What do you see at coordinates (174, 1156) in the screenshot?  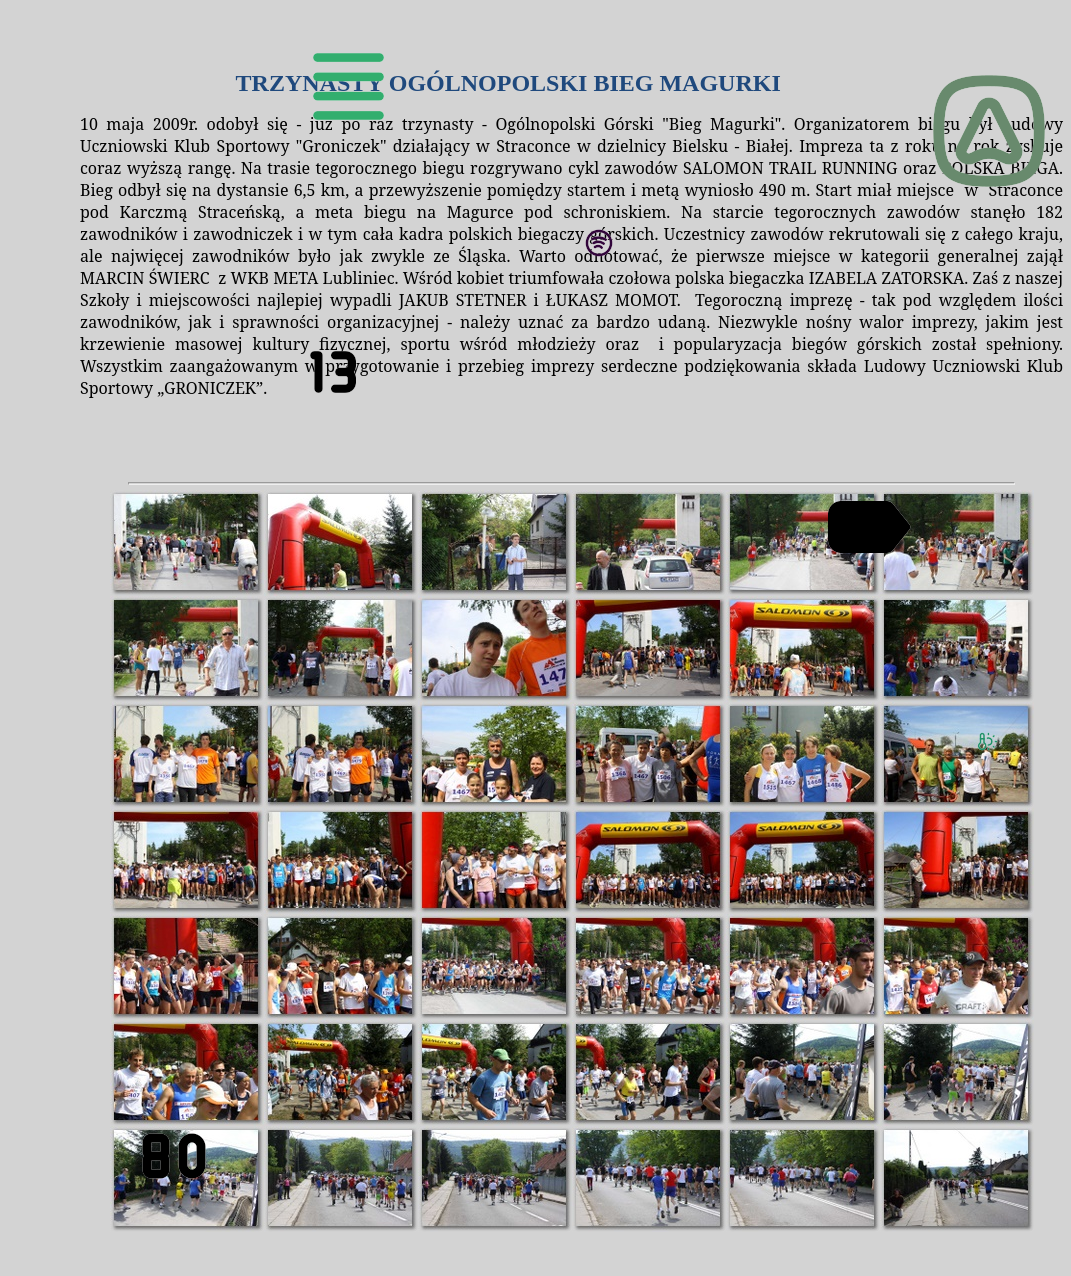 I see `indicates 80 items, points, or percentage` at bounding box center [174, 1156].